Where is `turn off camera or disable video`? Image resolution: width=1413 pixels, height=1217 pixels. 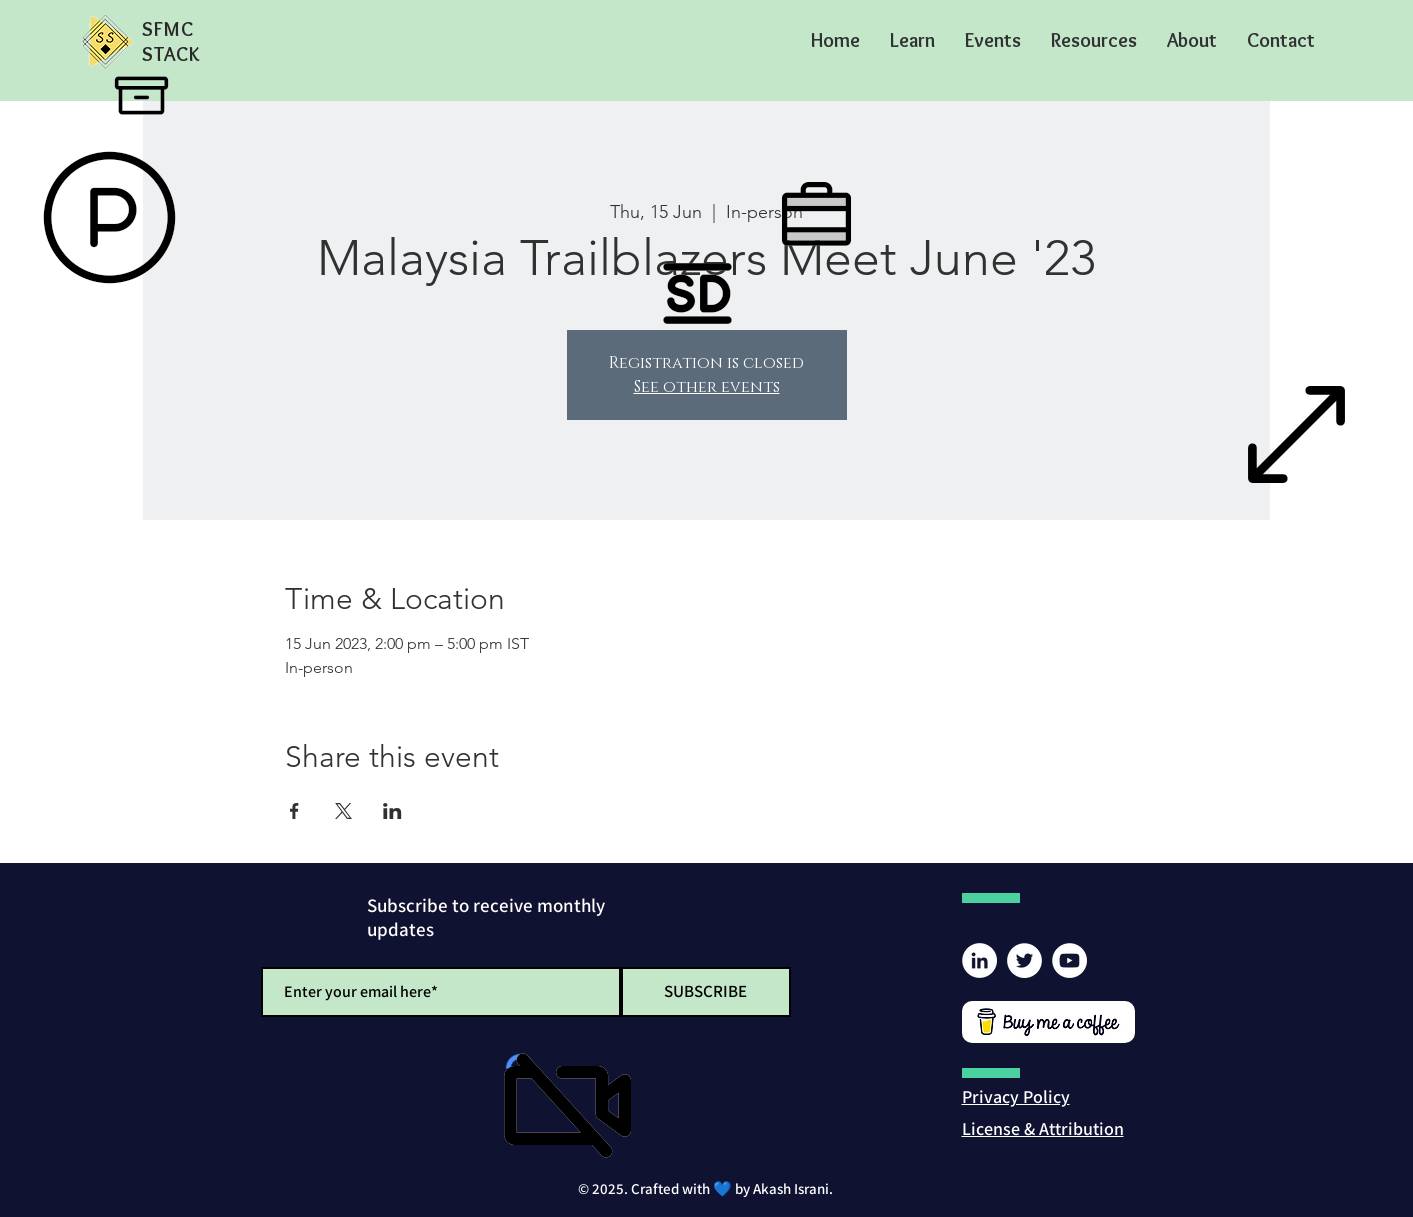 turn off camera or disable video is located at coordinates (564, 1105).